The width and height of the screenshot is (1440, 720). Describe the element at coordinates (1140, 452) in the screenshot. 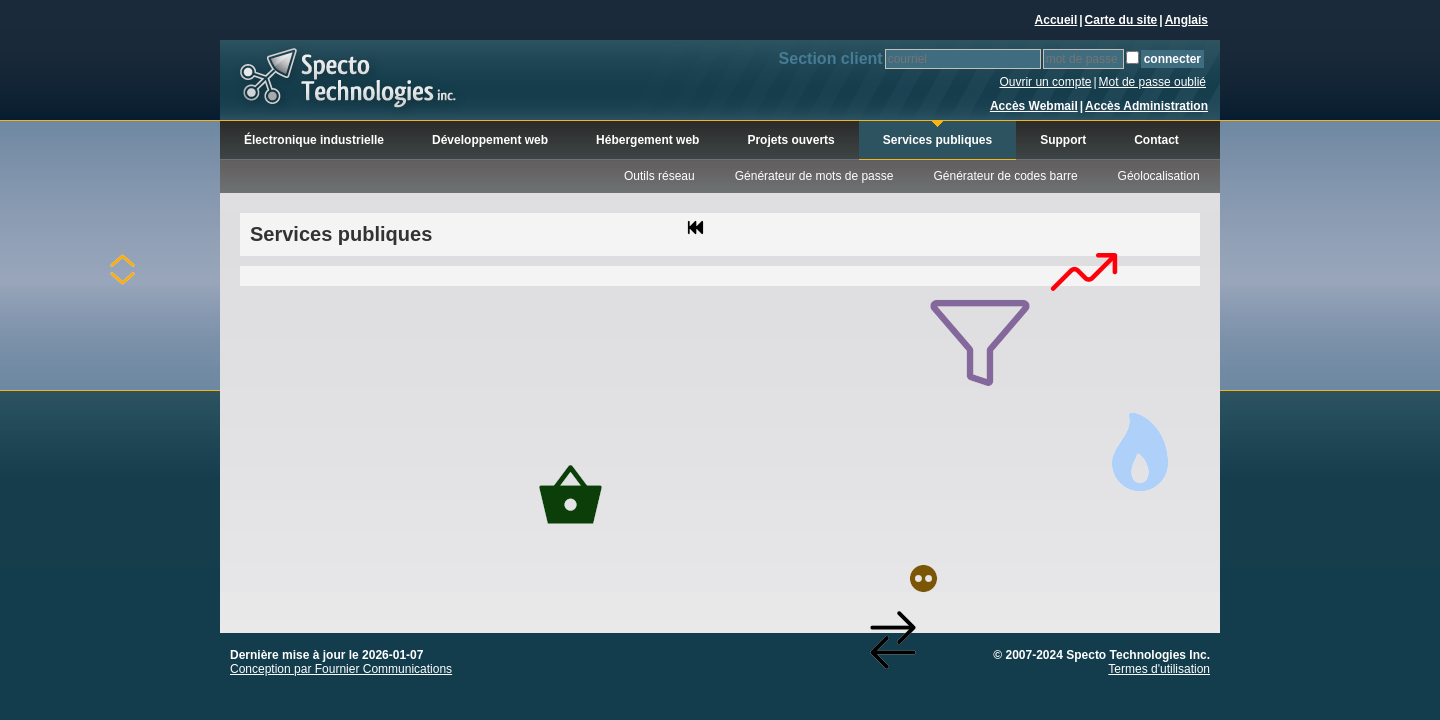

I see `view trending or hot content` at that location.